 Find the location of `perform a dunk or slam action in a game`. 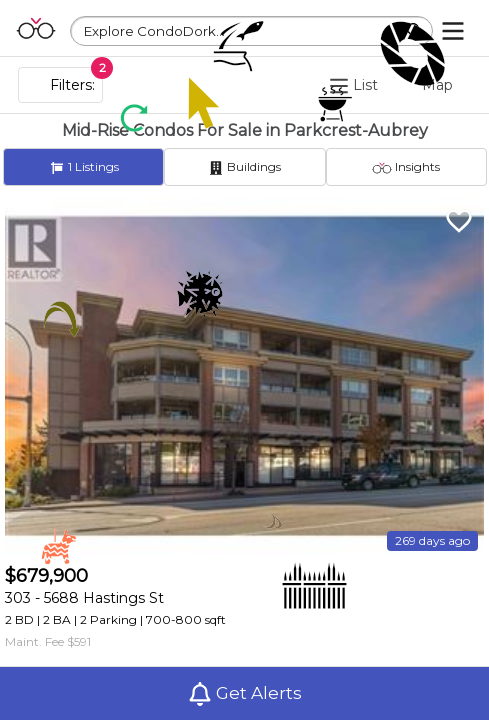

perform a dunk or slam action in a game is located at coordinates (61, 319).